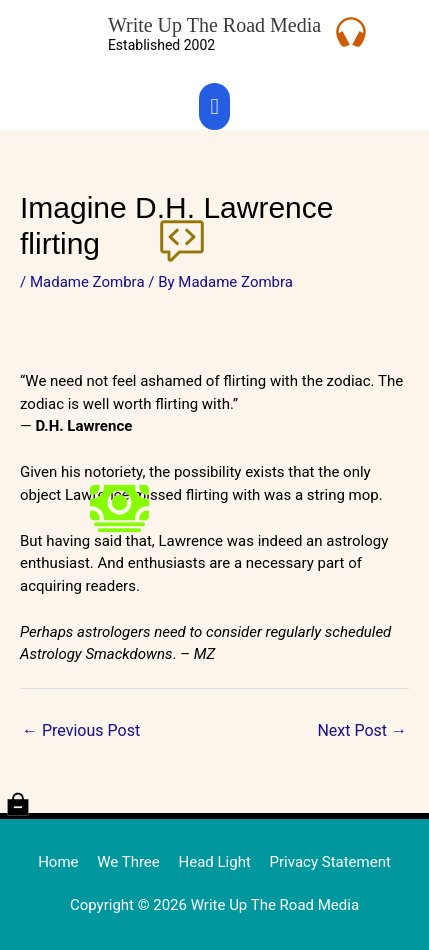 This screenshot has width=429, height=950. Describe the element at coordinates (119, 508) in the screenshot. I see `view your cash balance` at that location.